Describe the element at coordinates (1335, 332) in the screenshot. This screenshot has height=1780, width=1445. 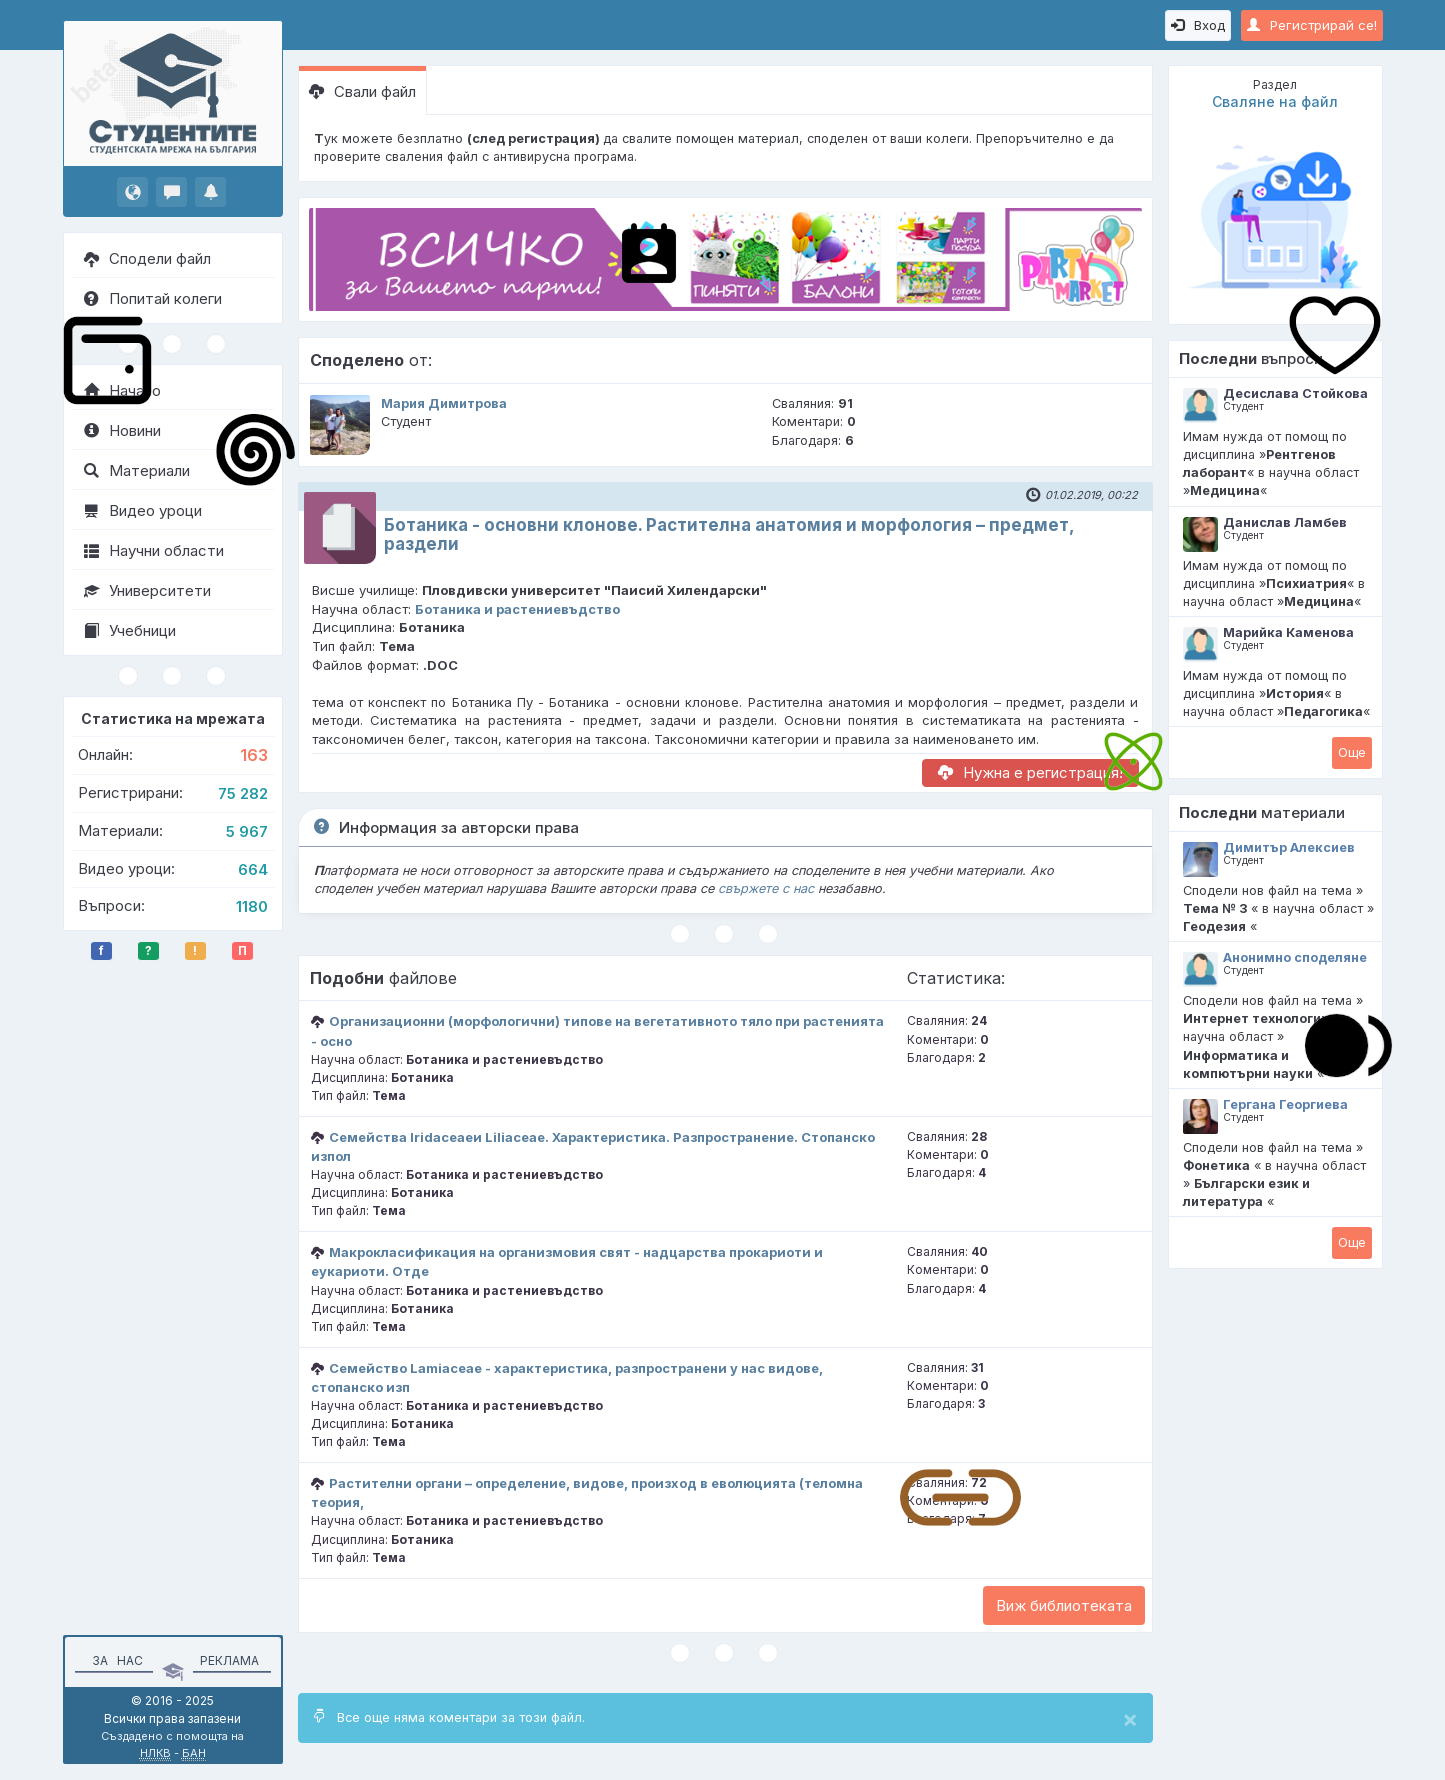
I see `add to favorites` at that location.